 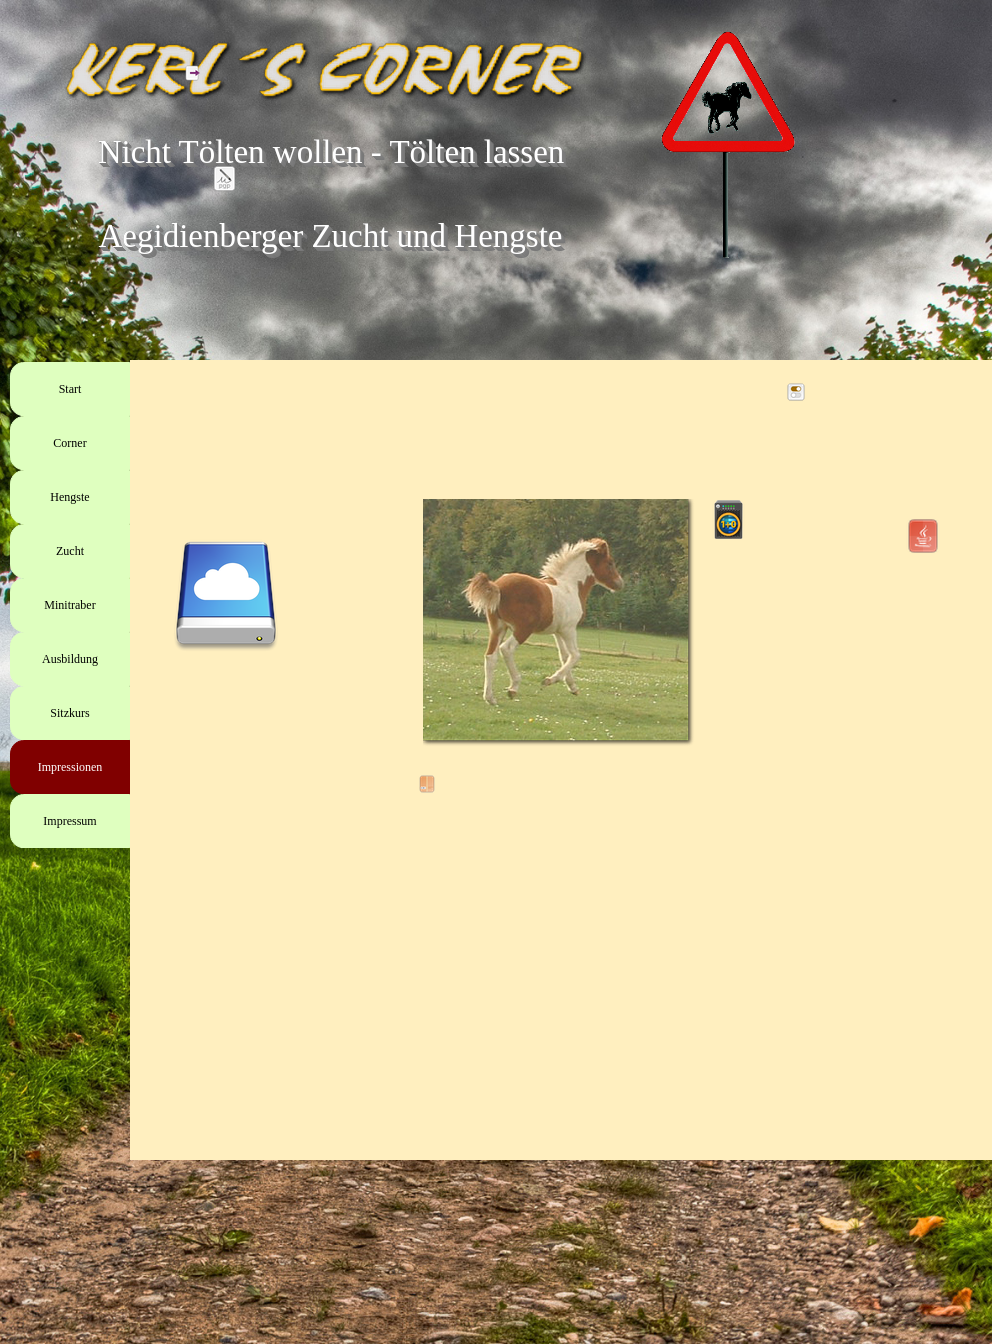 I want to click on a package or archive file type, so click(x=427, y=784).